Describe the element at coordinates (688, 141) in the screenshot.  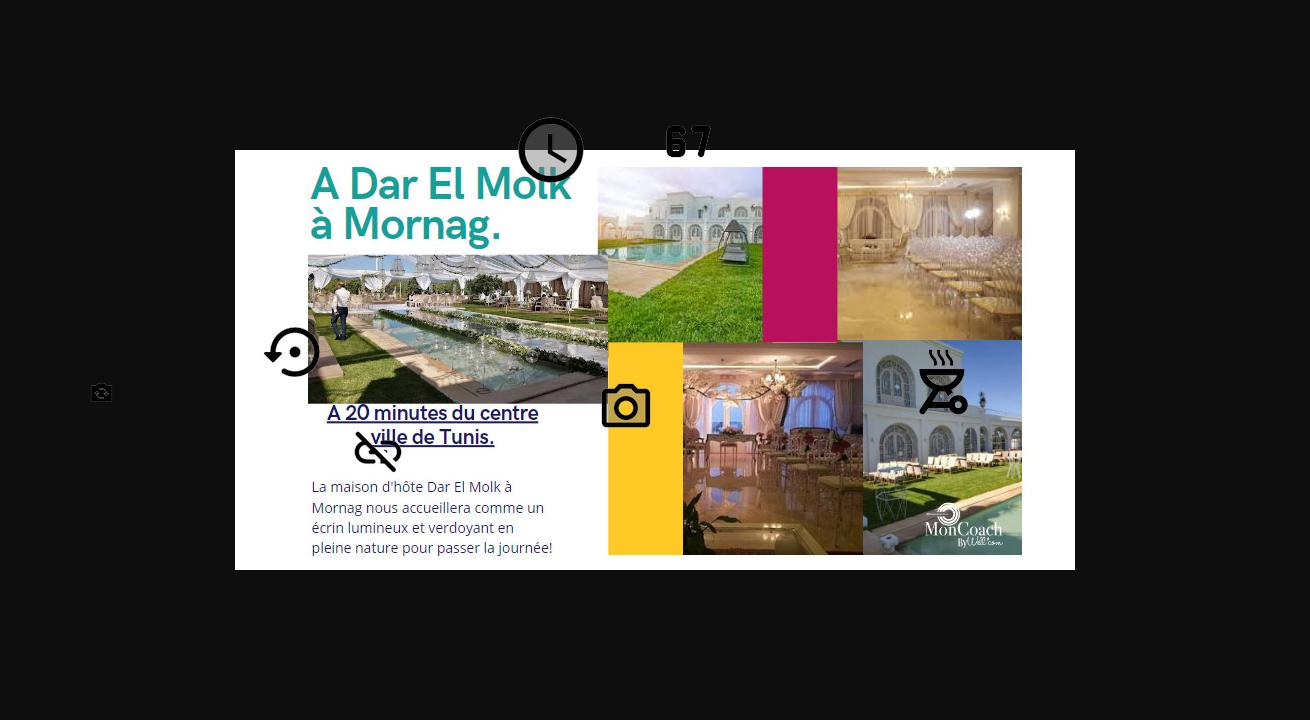
I see `displays the number 67 as a label or identifier` at that location.